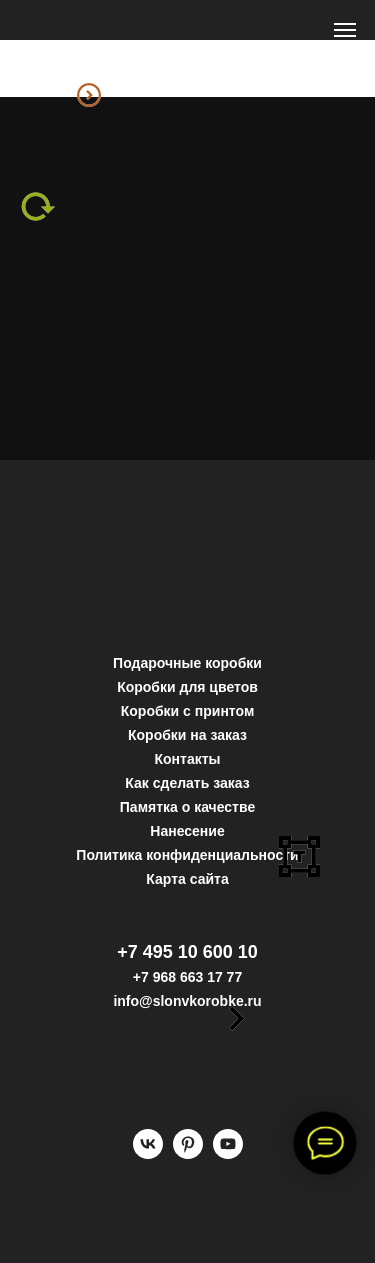  Describe the element at coordinates (37, 206) in the screenshot. I see `refresh the current page or content` at that location.